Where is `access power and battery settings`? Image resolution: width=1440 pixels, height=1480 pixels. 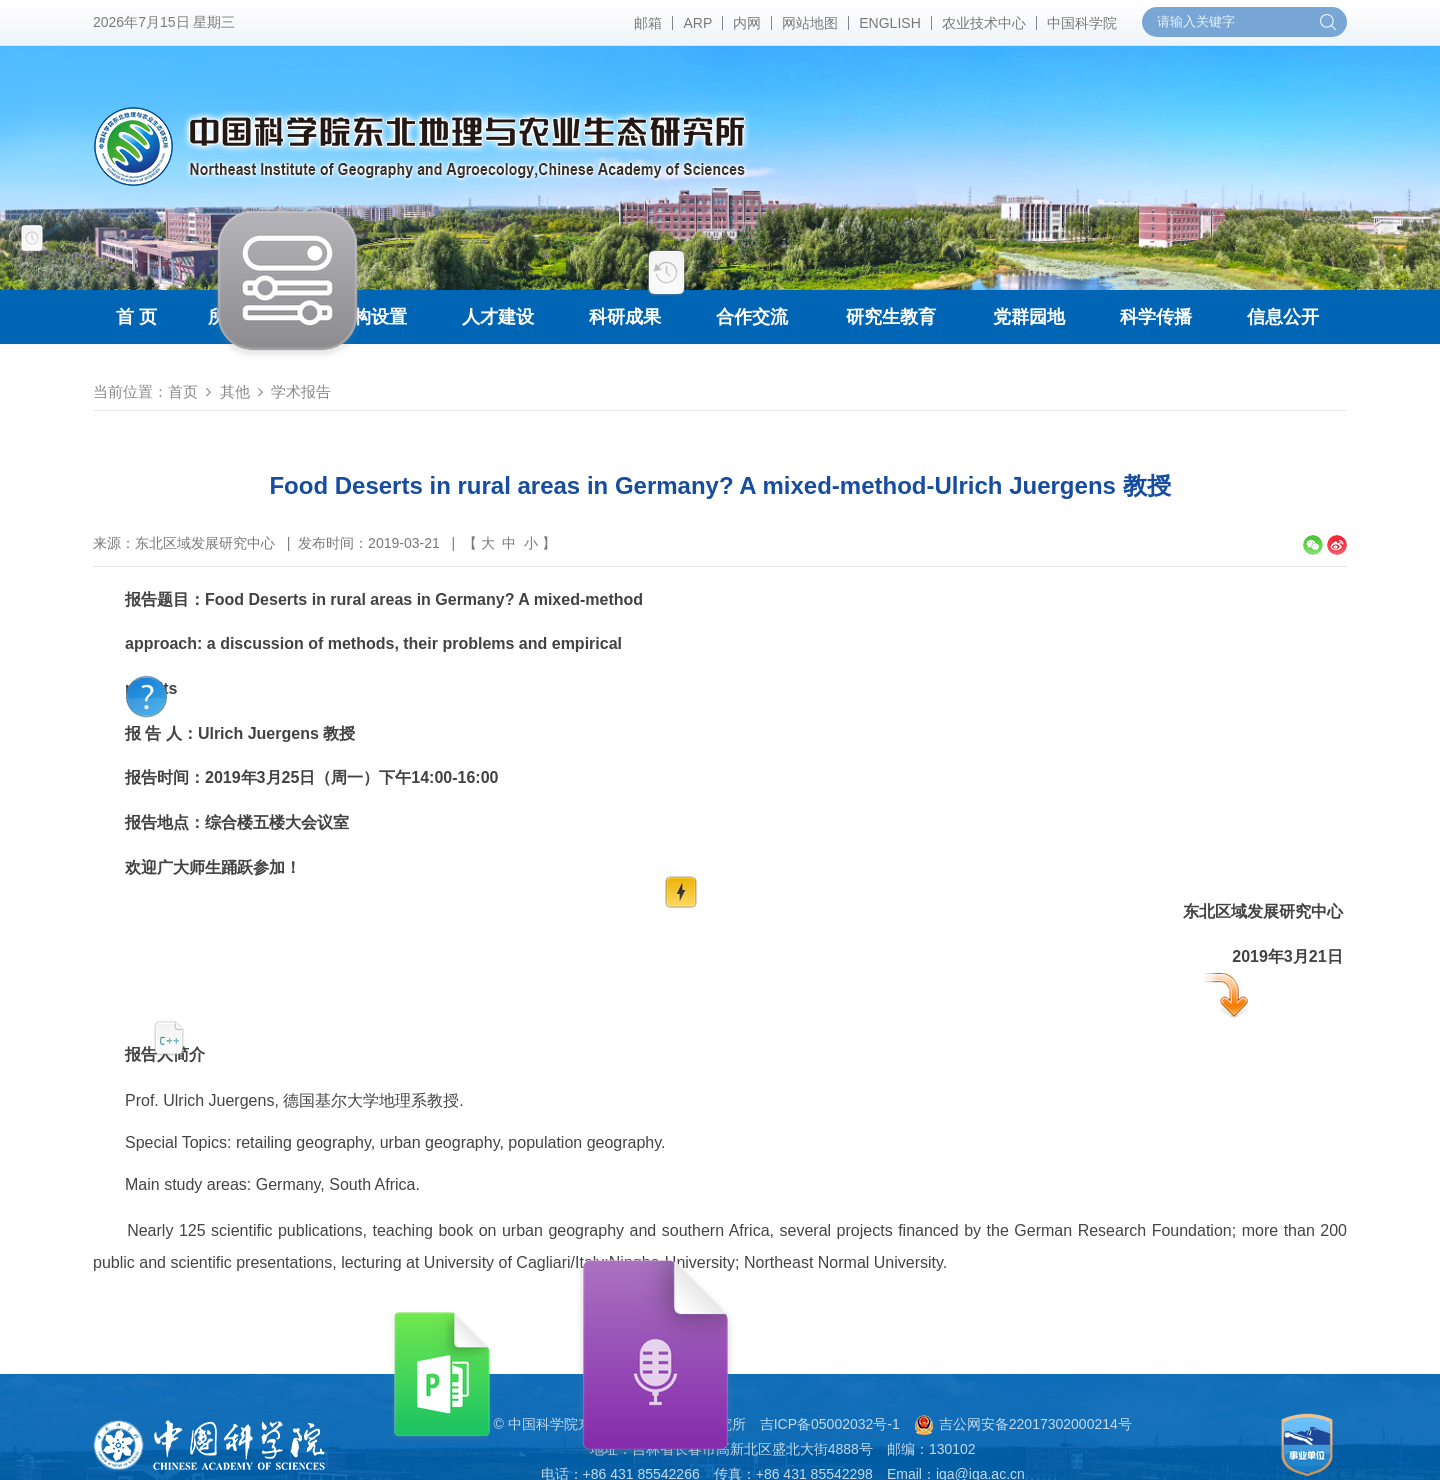
access power and battery settings is located at coordinates (681, 892).